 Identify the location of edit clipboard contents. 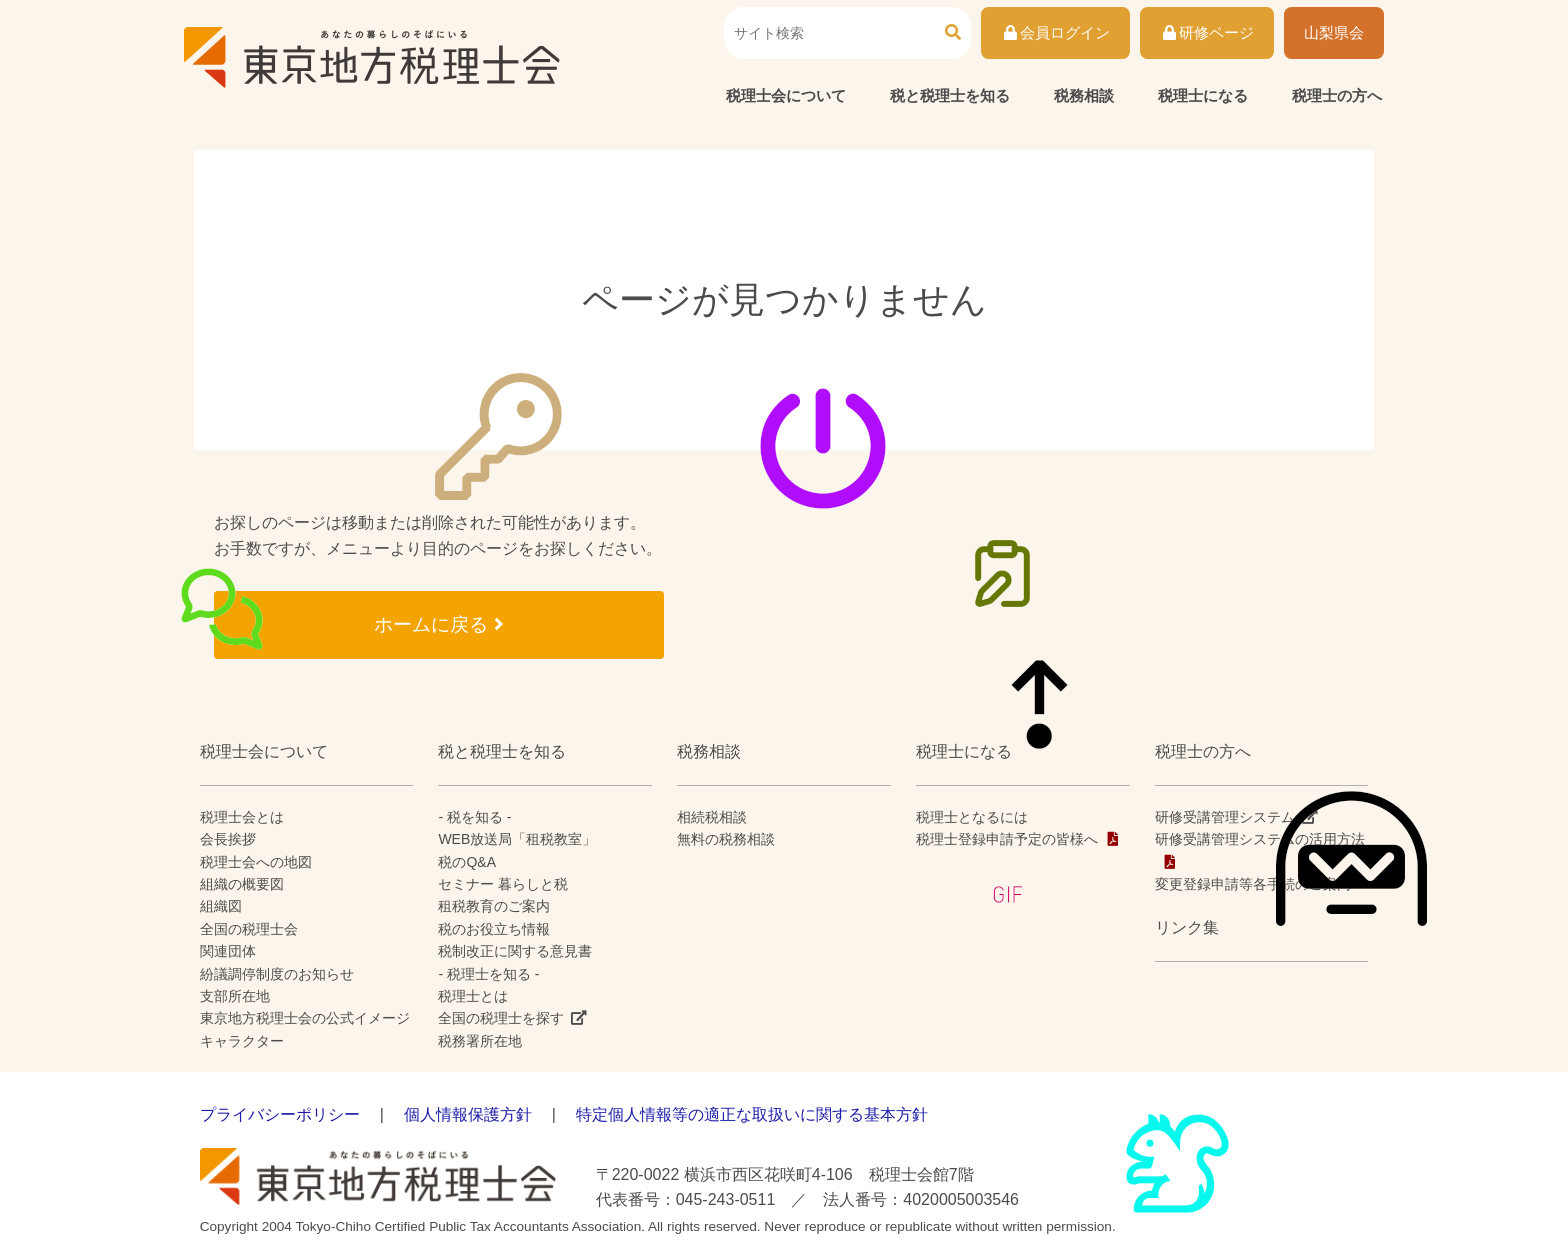
(1002, 573).